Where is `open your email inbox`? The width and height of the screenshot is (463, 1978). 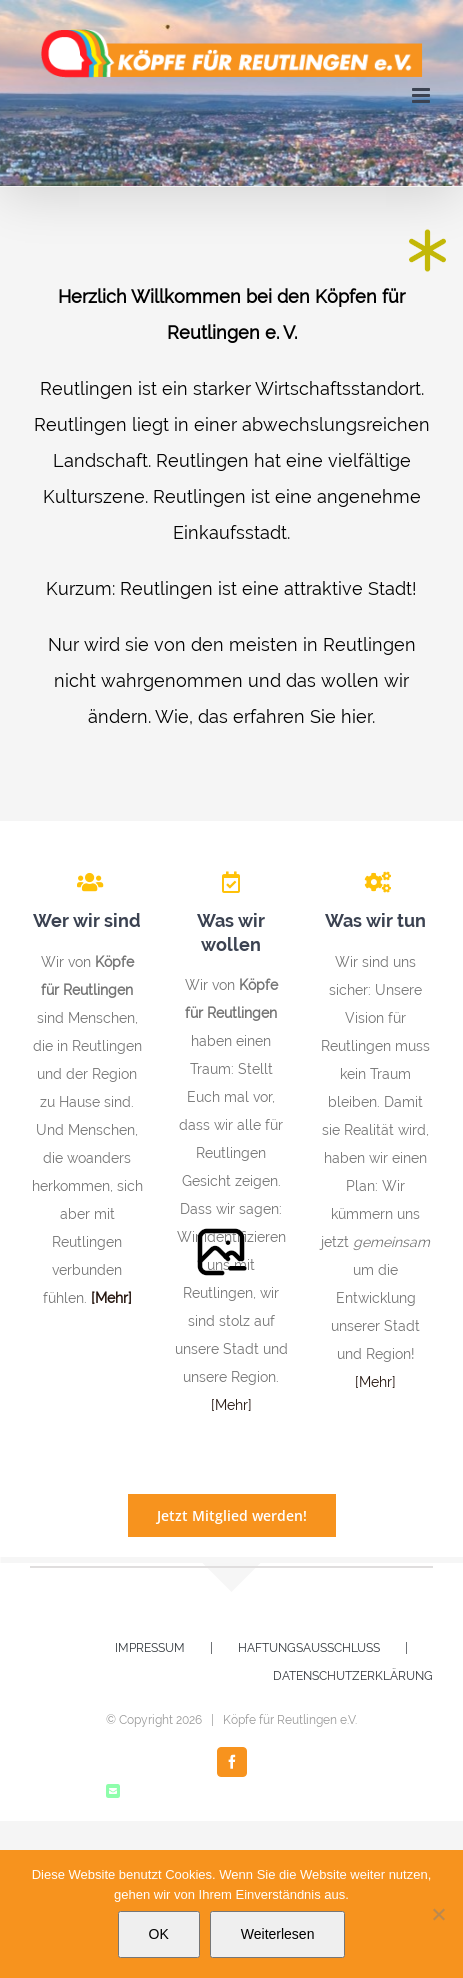
open your email inbox is located at coordinates (113, 1791).